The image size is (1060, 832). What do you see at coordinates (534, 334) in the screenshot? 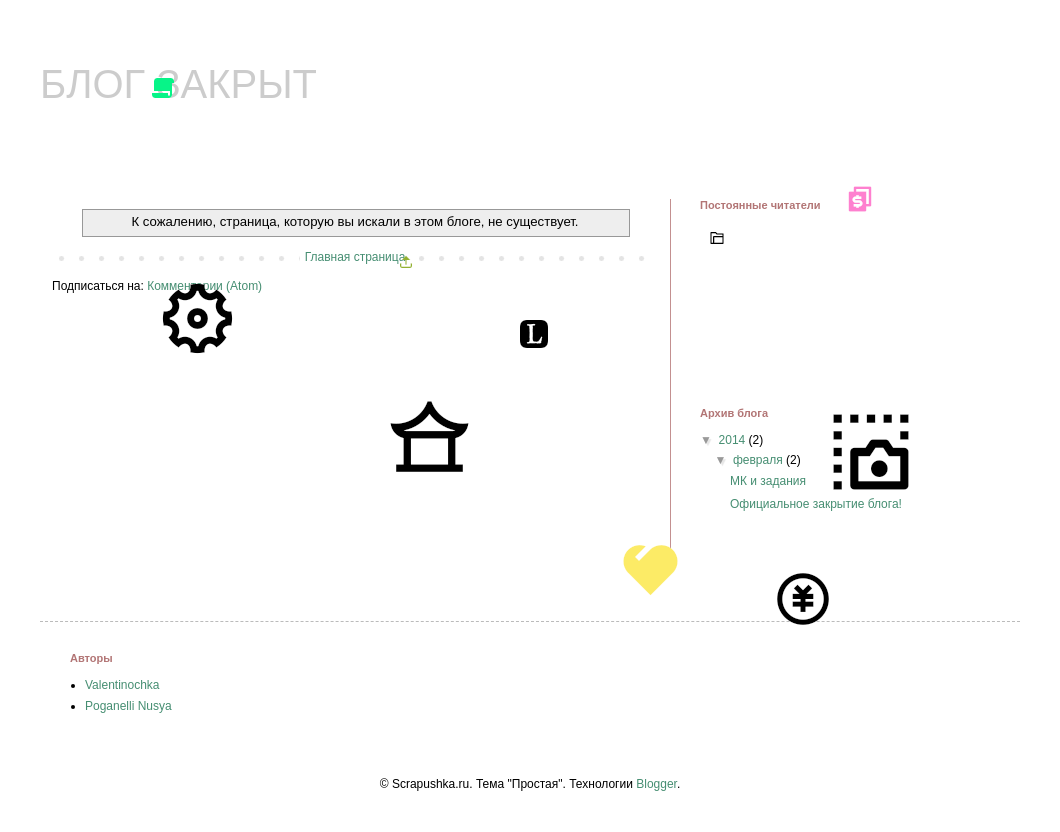
I see `open LibraryThing app` at bounding box center [534, 334].